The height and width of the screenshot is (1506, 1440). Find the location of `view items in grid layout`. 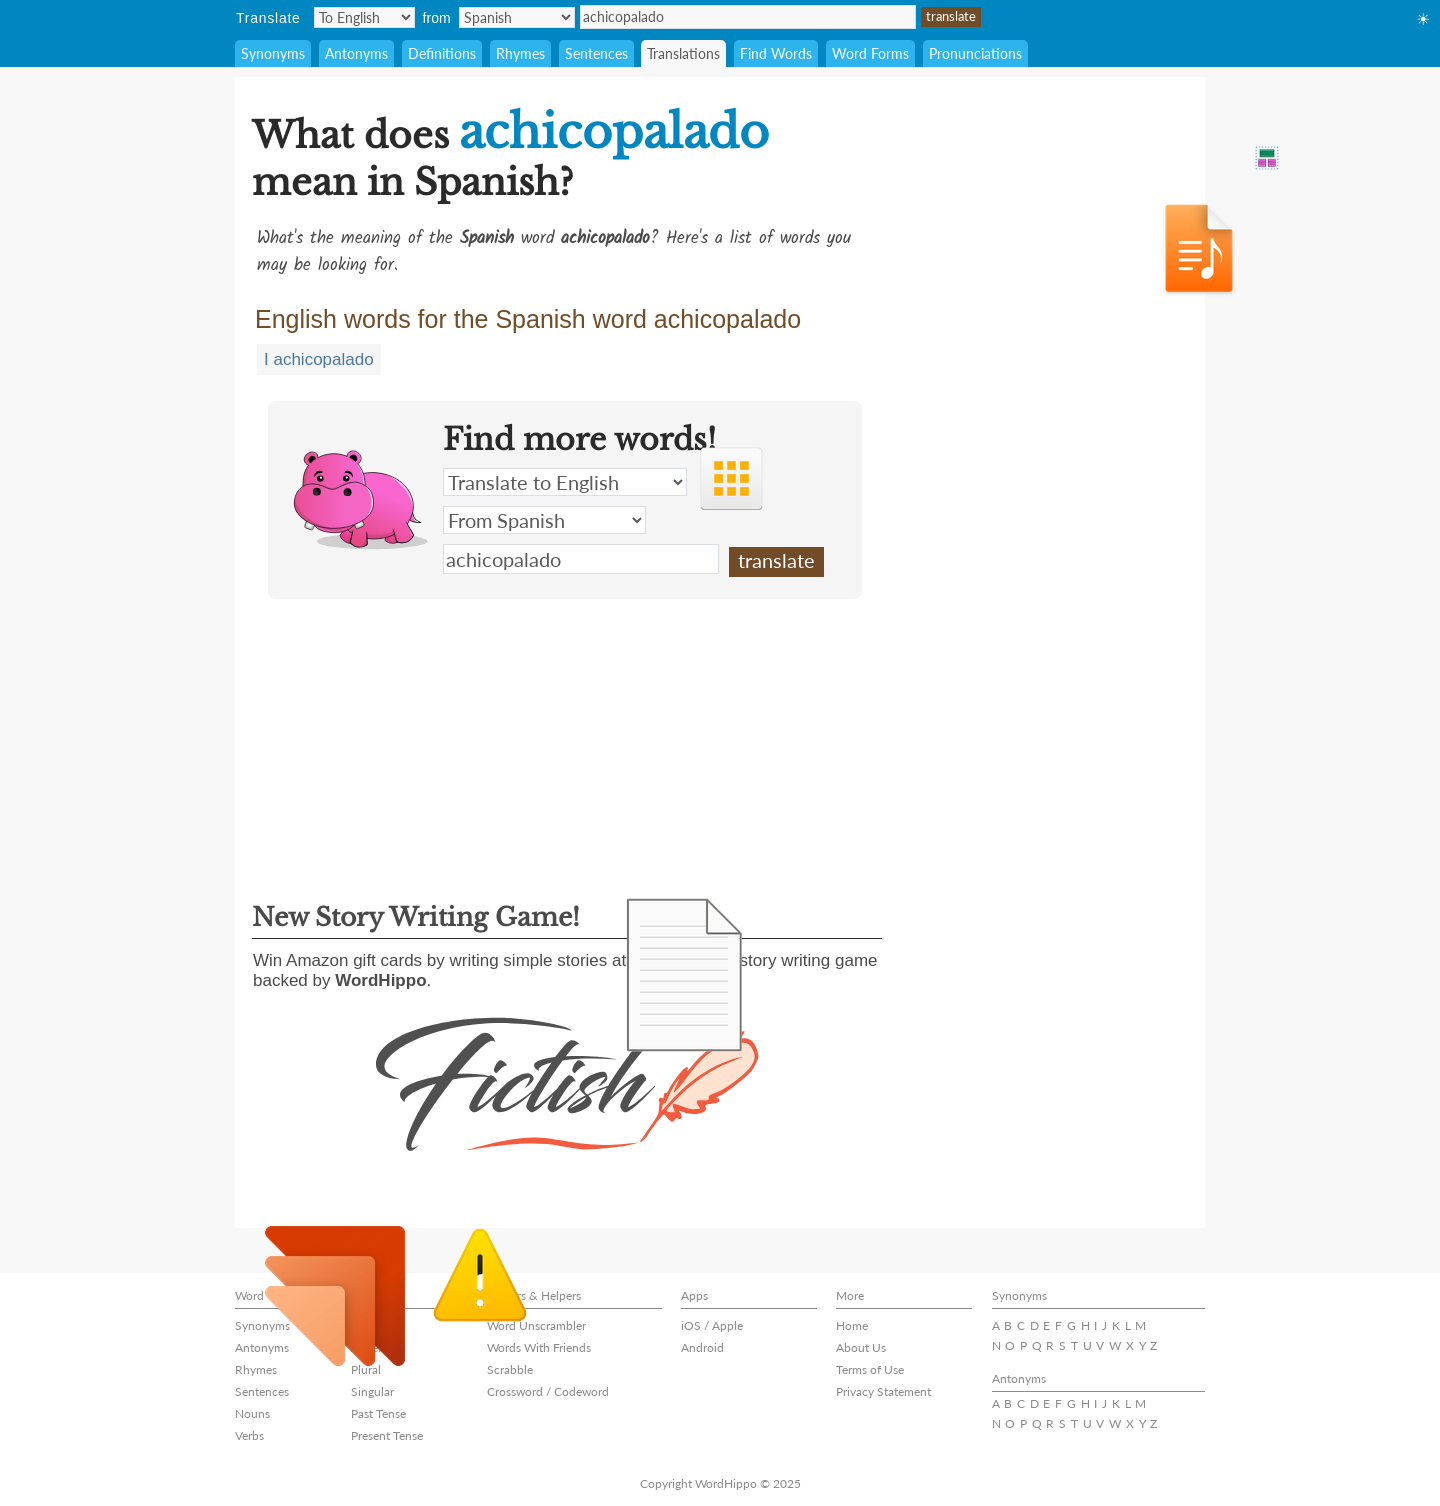

view items in grid layout is located at coordinates (731, 478).